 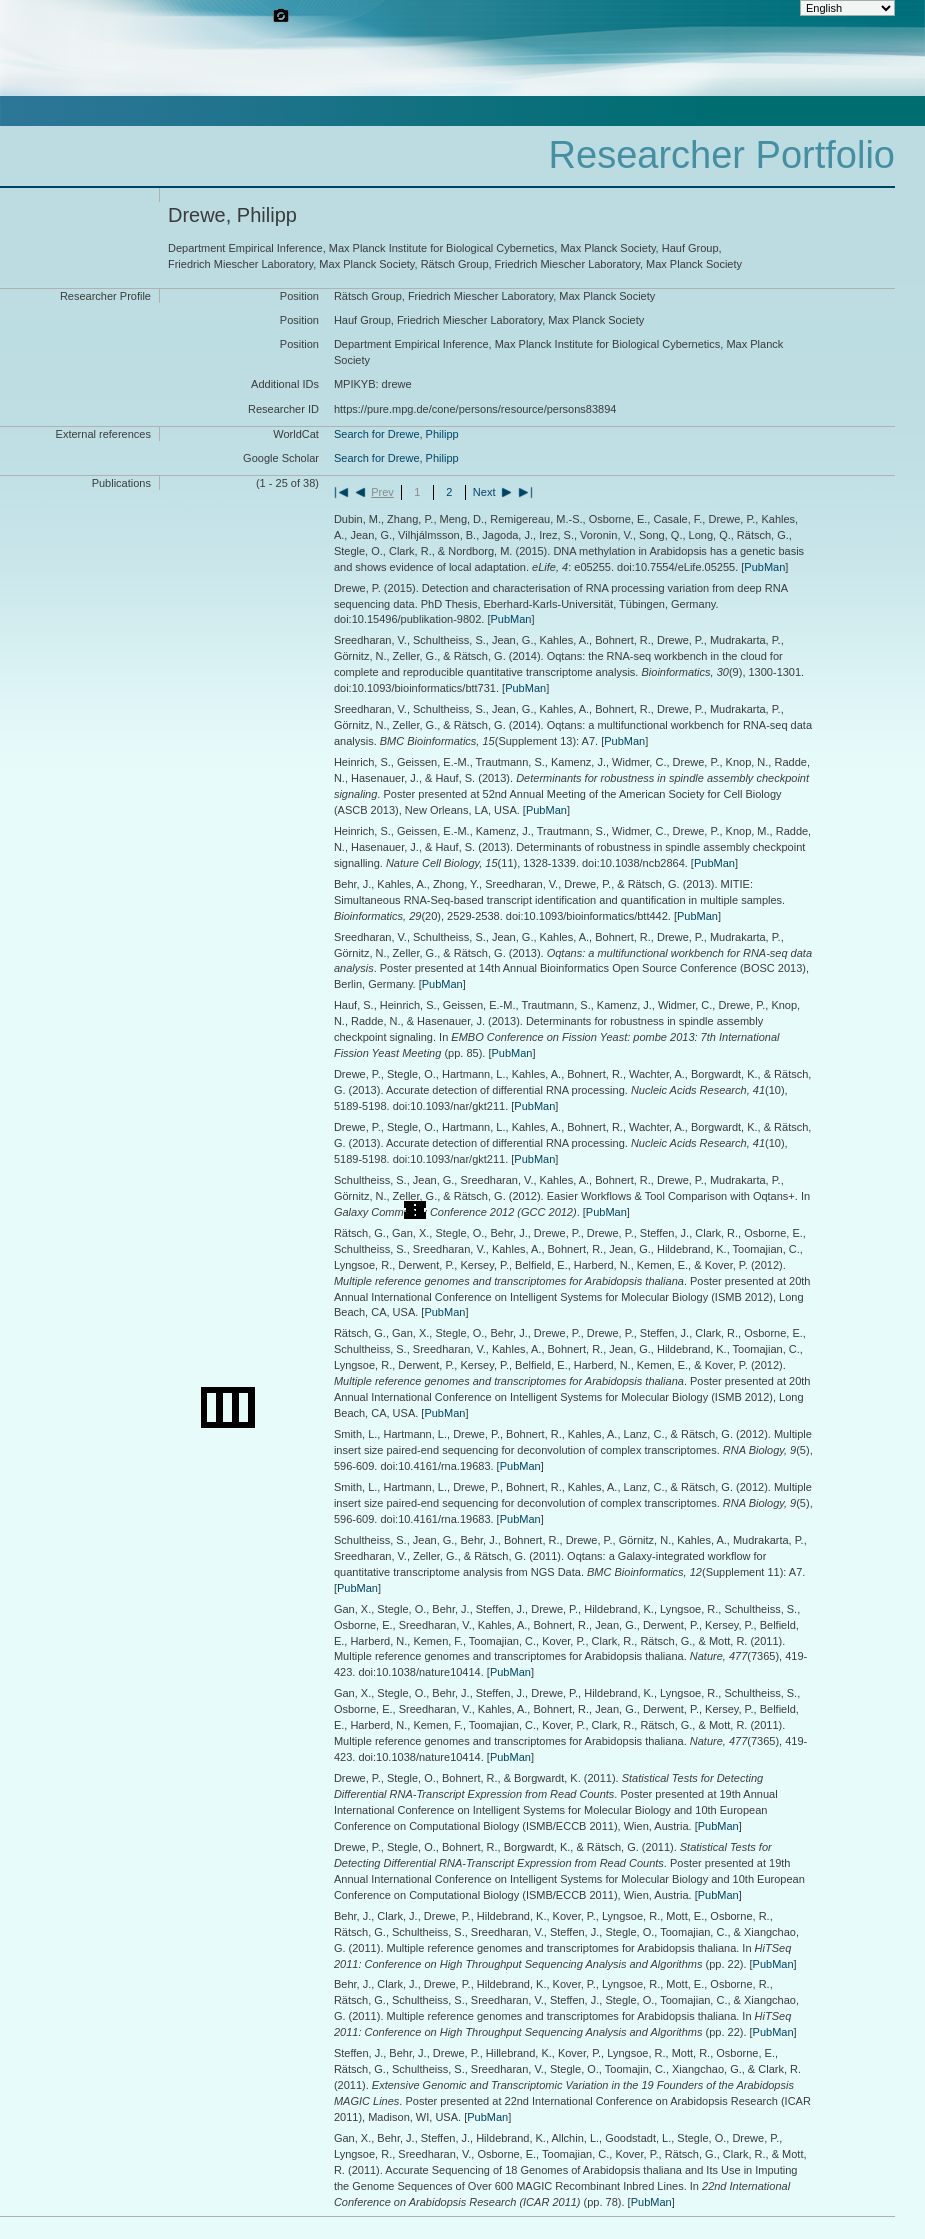 I want to click on view your tickets or passes, so click(x=415, y=1210).